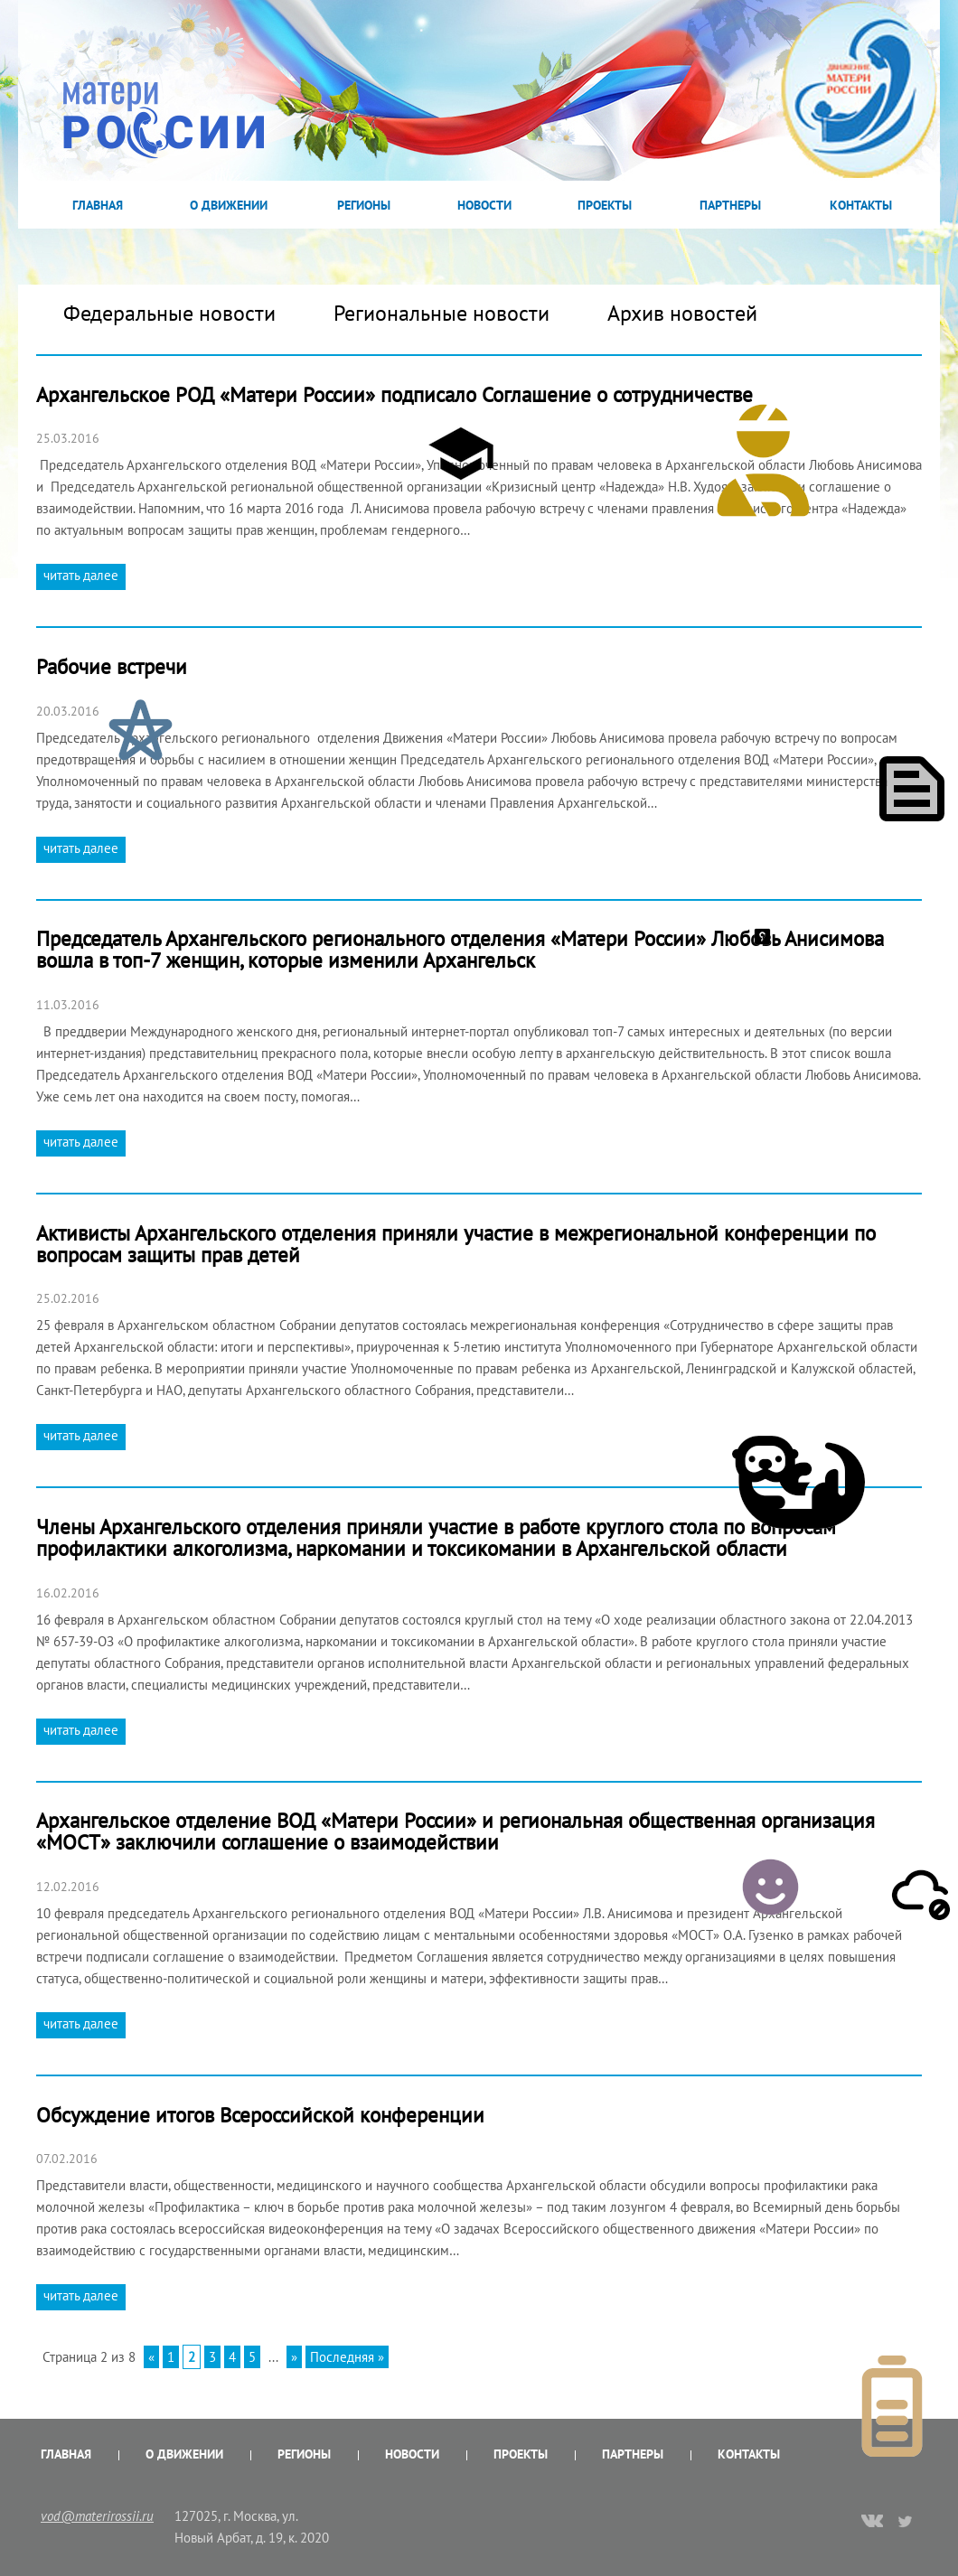 The width and height of the screenshot is (958, 2576). Describe the element at coordinates (770, 1887) in the screenshot. I see `add an emoji or reaction` at that location.